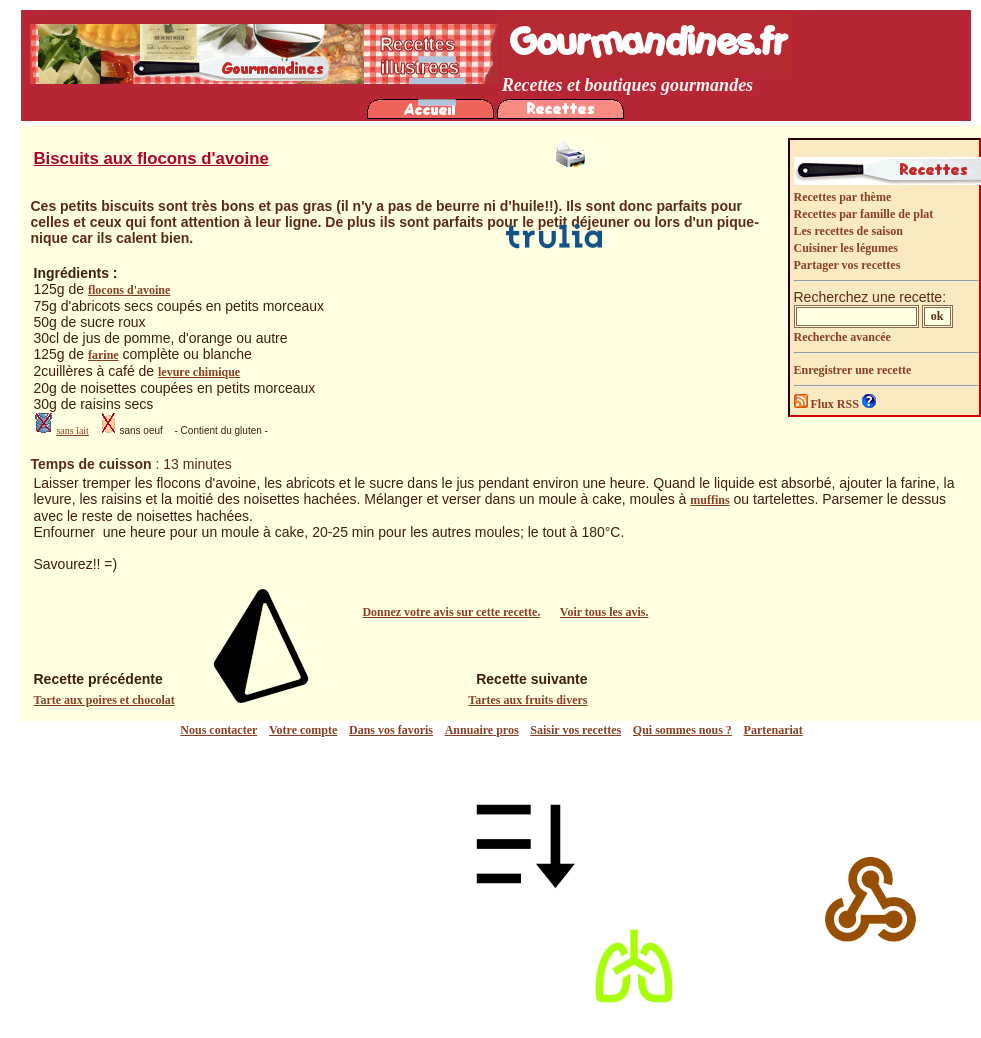 This screenshot has height=1038, width=981. I want to click on open the Trulia real estate app, so click(554, 236).